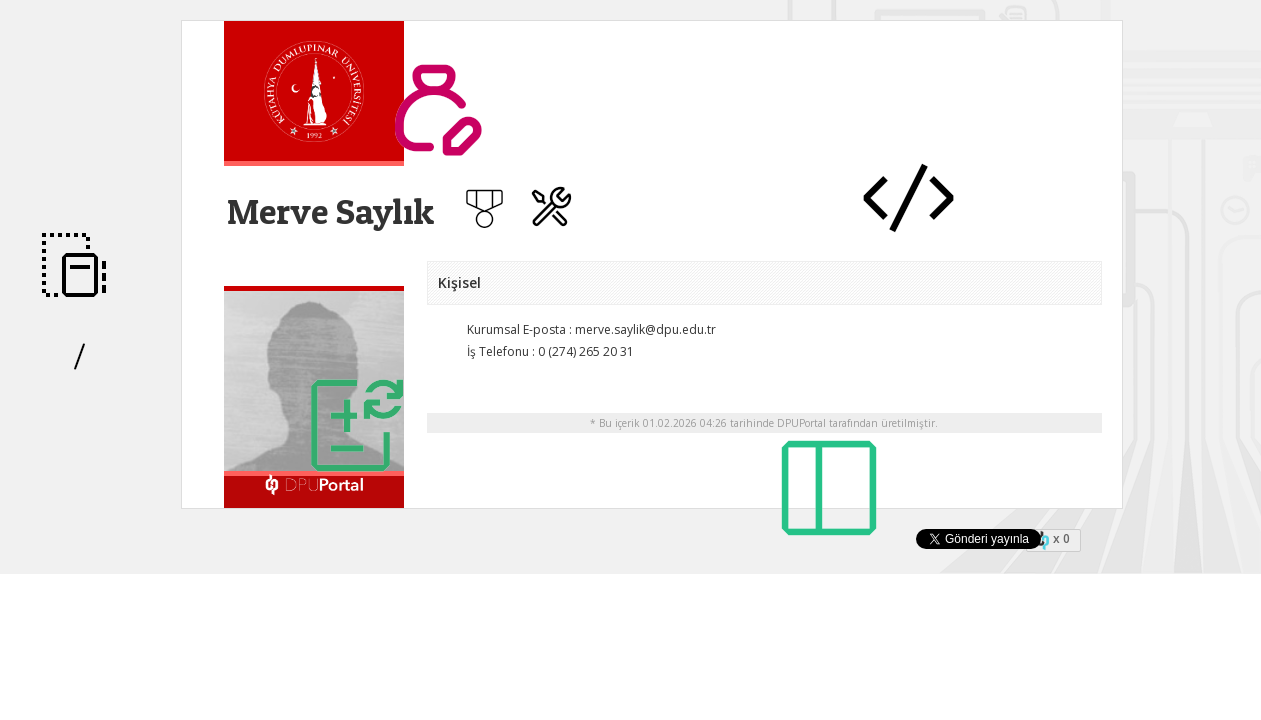 This screenshot has height=720, width=1261. Describe the element at coordinates (350, 425) in the screenshot. I see `sync or restore an editing session` at that location.